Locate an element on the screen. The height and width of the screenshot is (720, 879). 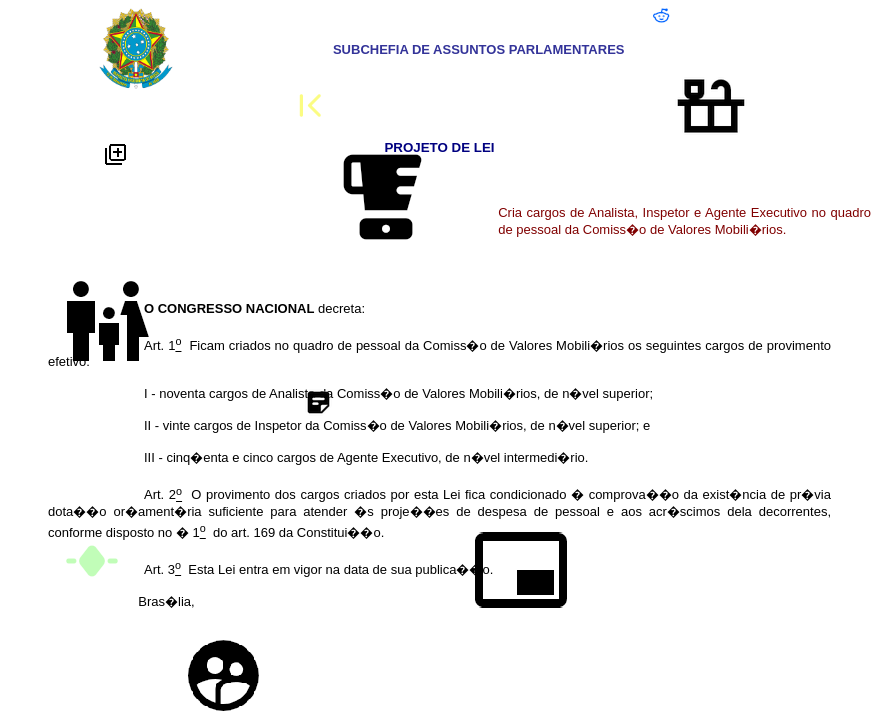
add branding or watermark to content is located at coordinates (521, 570).